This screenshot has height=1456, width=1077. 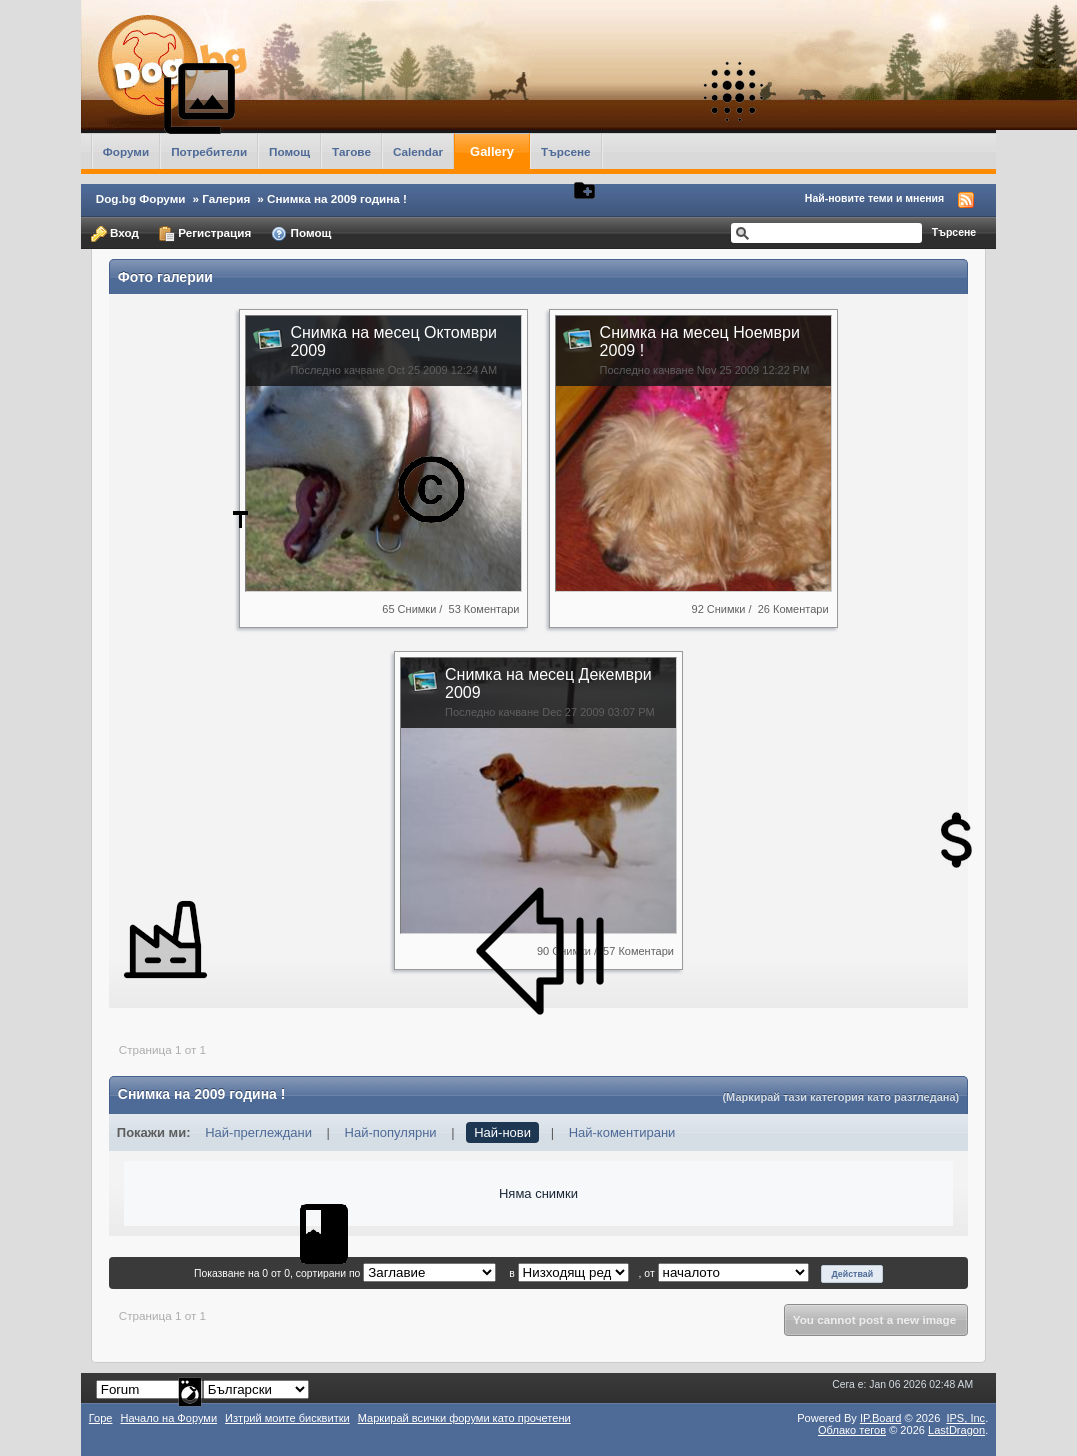 I want to click on view copyright information, so click(x=431, y=489).